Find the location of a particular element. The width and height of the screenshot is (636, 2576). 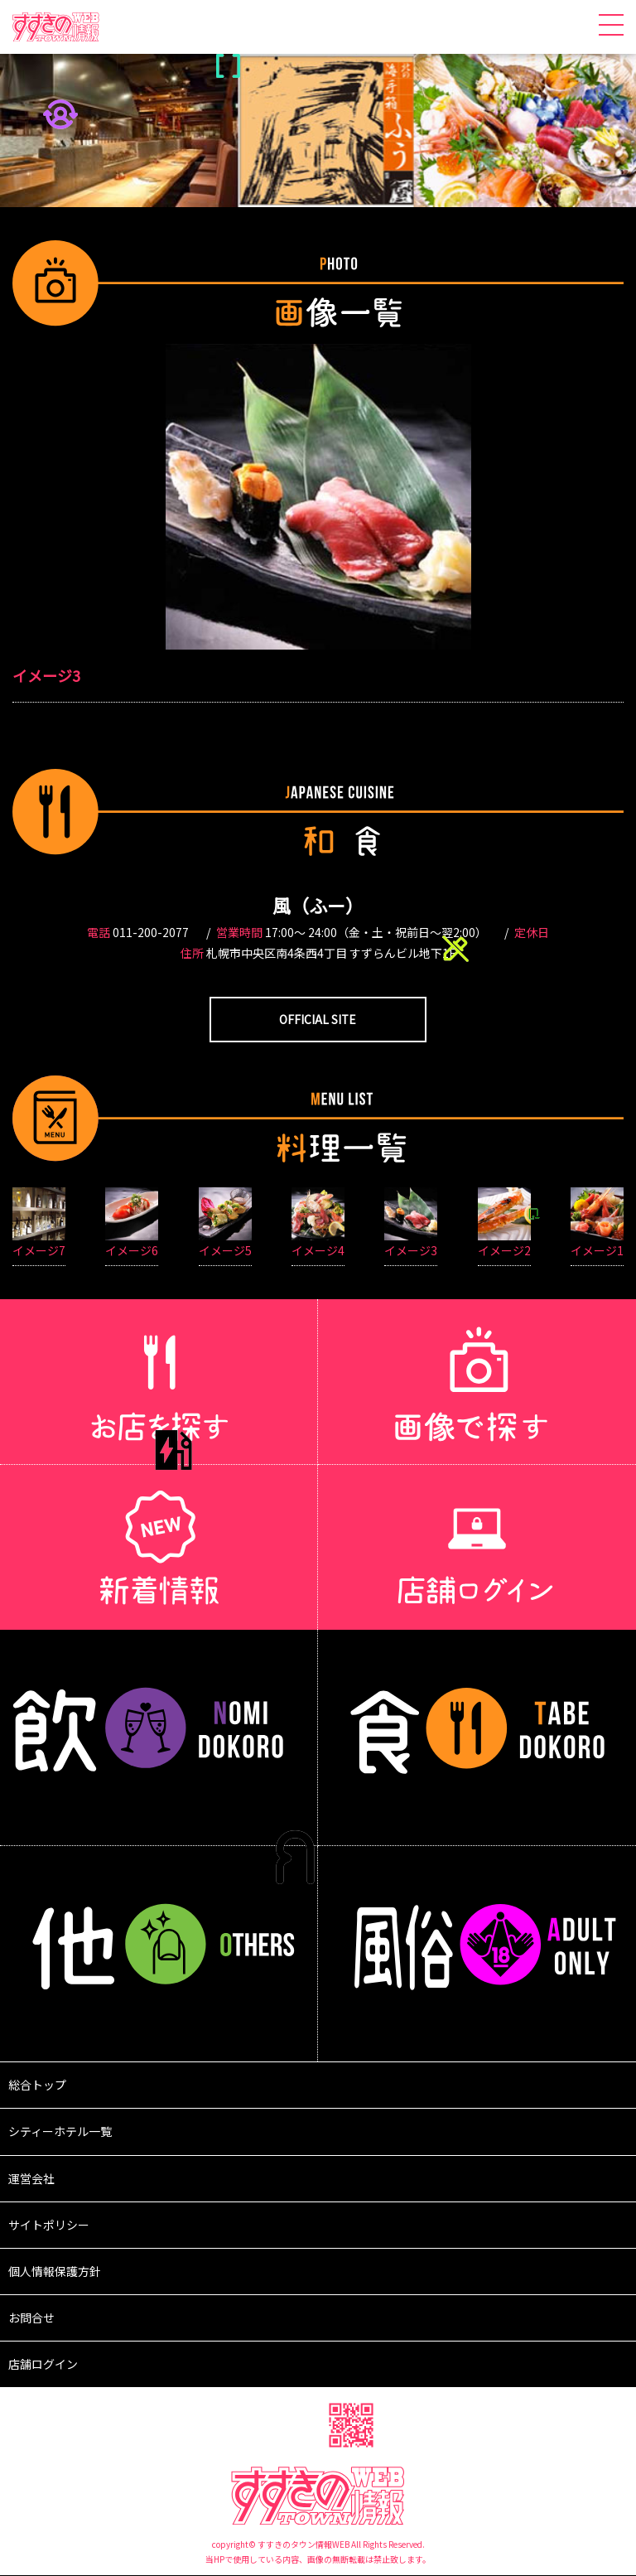

switch to Thai language input is located at coordinates (295, 1857).